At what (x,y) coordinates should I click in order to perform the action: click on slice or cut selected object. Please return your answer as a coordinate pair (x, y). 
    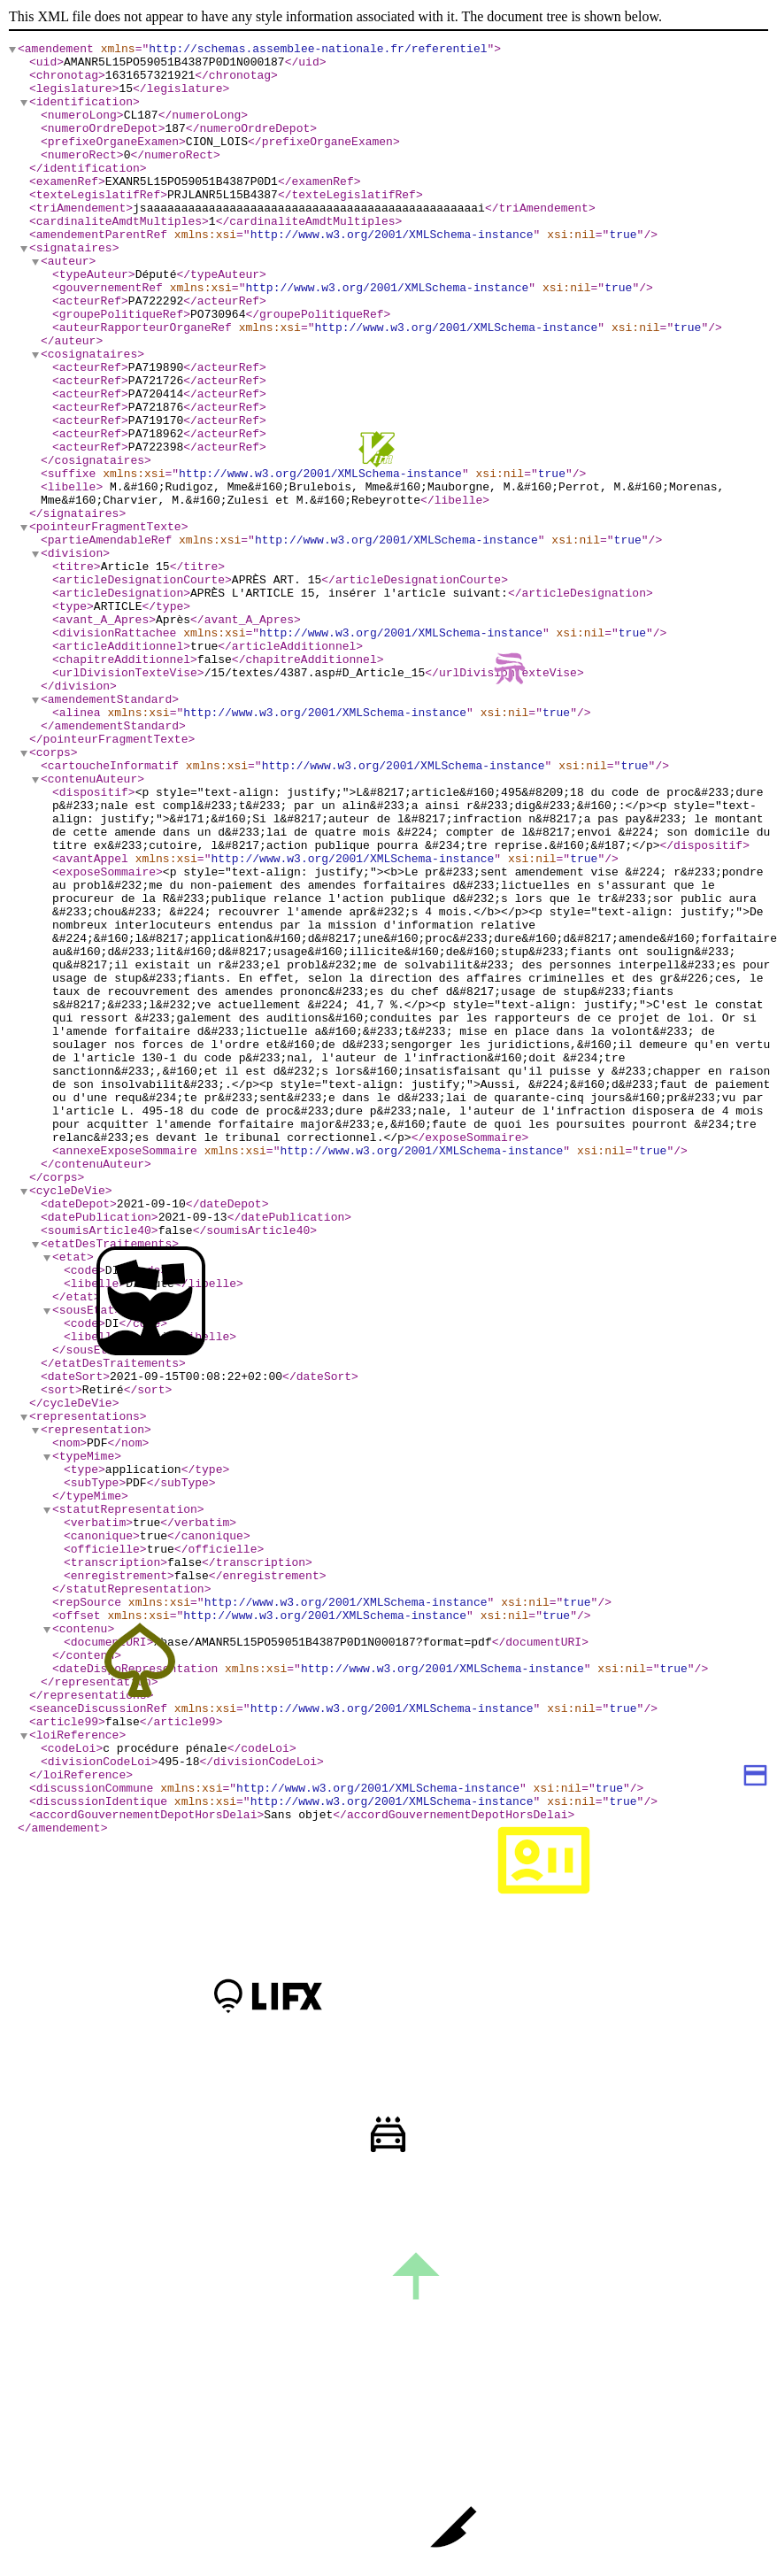
    Looking at the image, I should click on (456, 2526).